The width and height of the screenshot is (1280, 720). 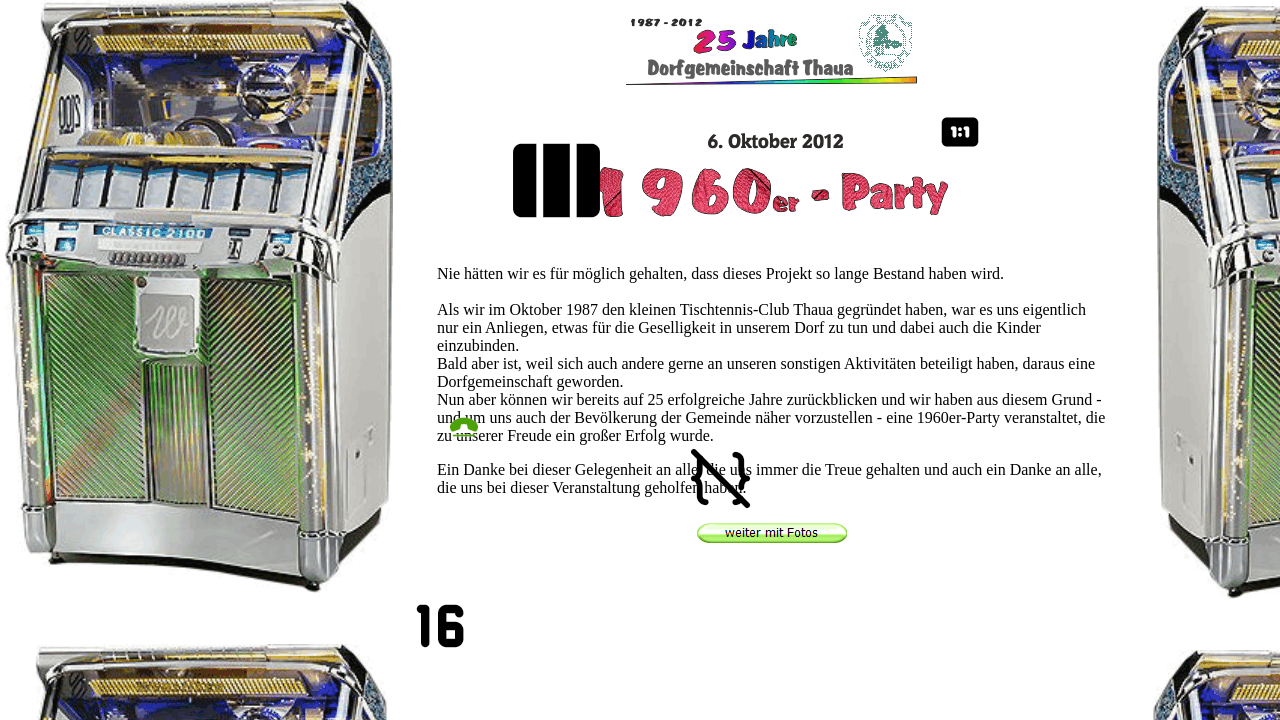 What do you see at coordinates (438, 626) in the screenshot?
I see `indicates item number 16 in a list or sequence` at bounding box center [438, 626].